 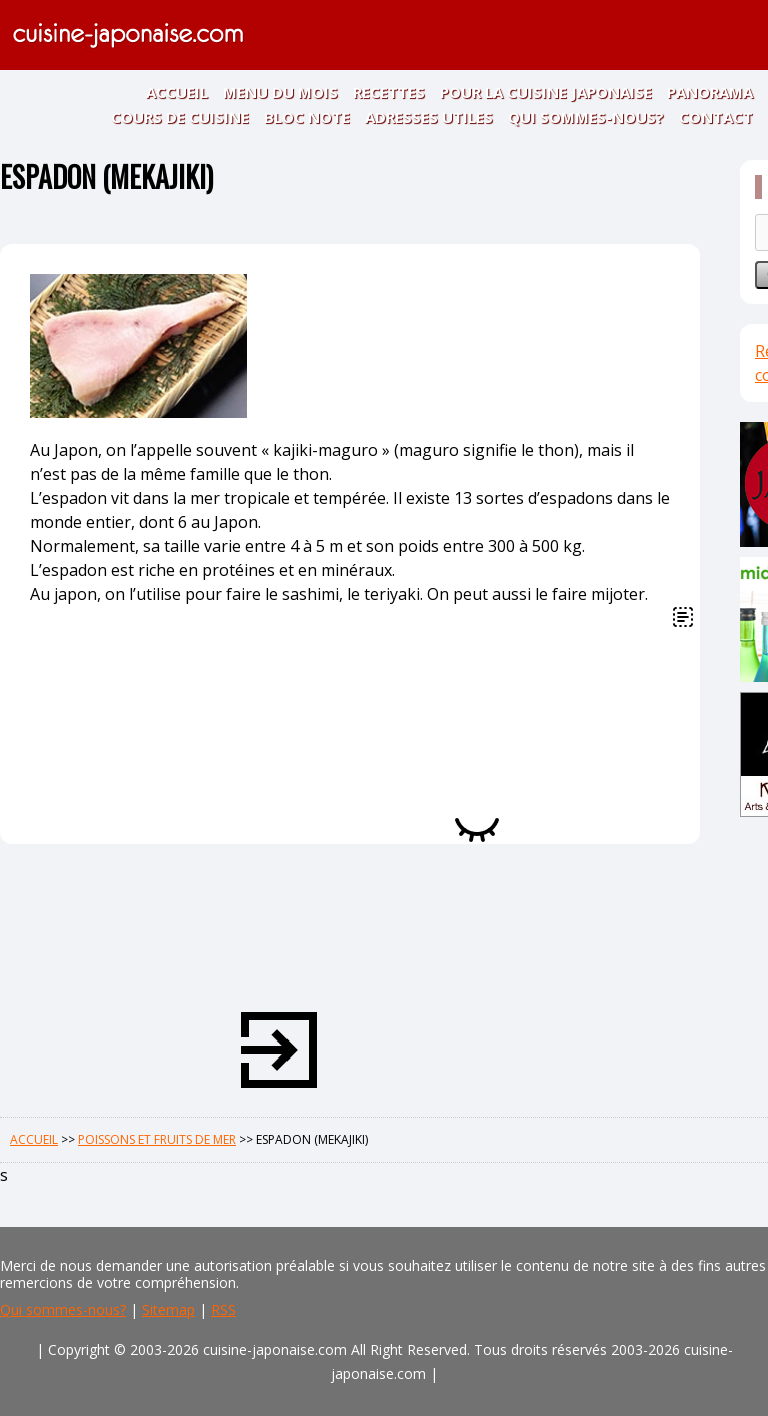 What do you see at coordinates (683, 617) in the screenshot?
I see `select text within a document` at bounding box center [683, 617].